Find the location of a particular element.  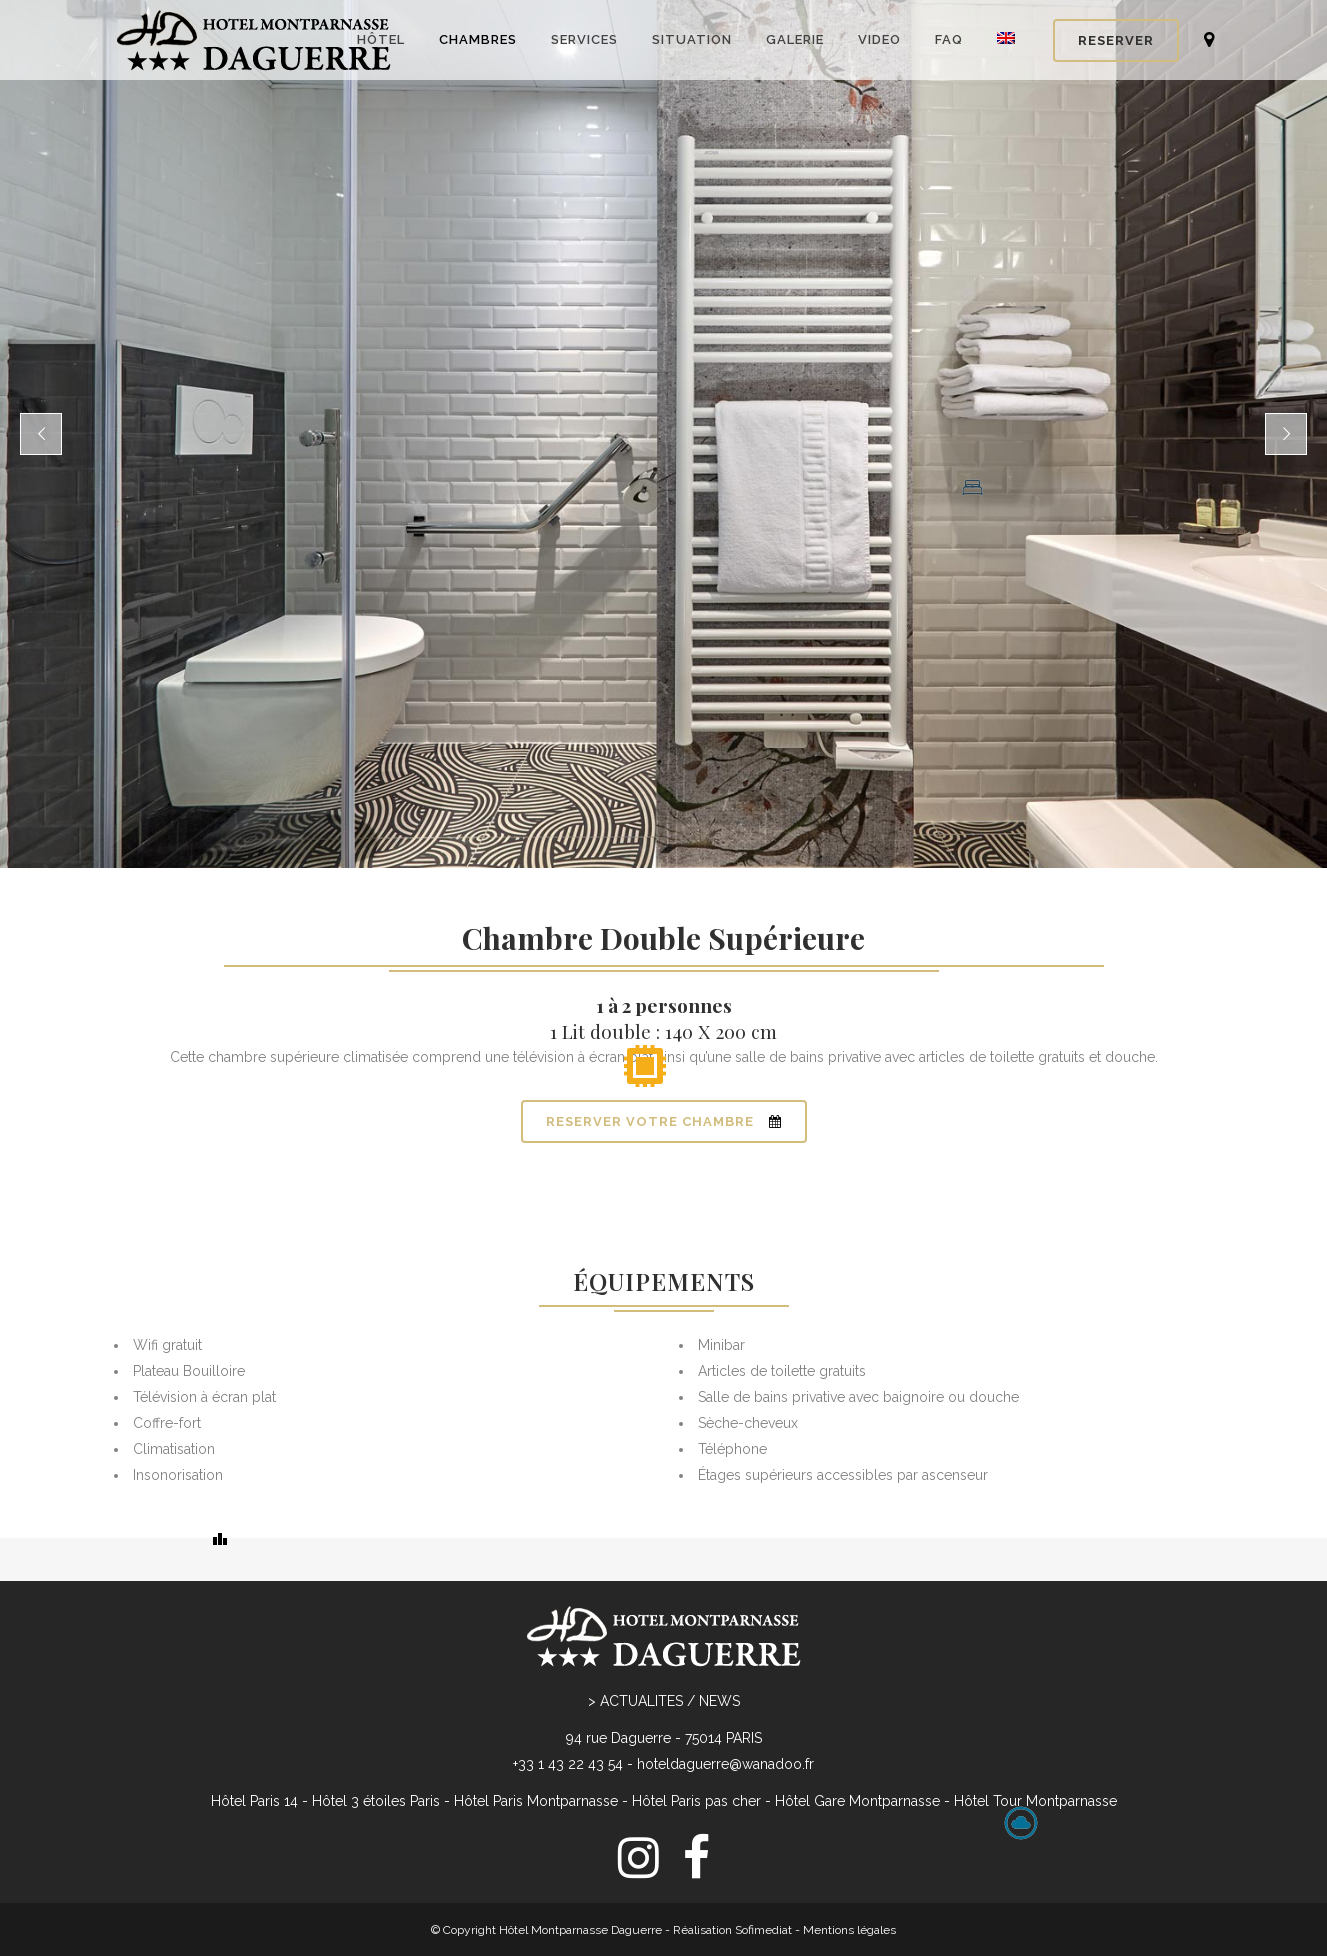

view hardware or processor information is located at coordinates (645, 1066).